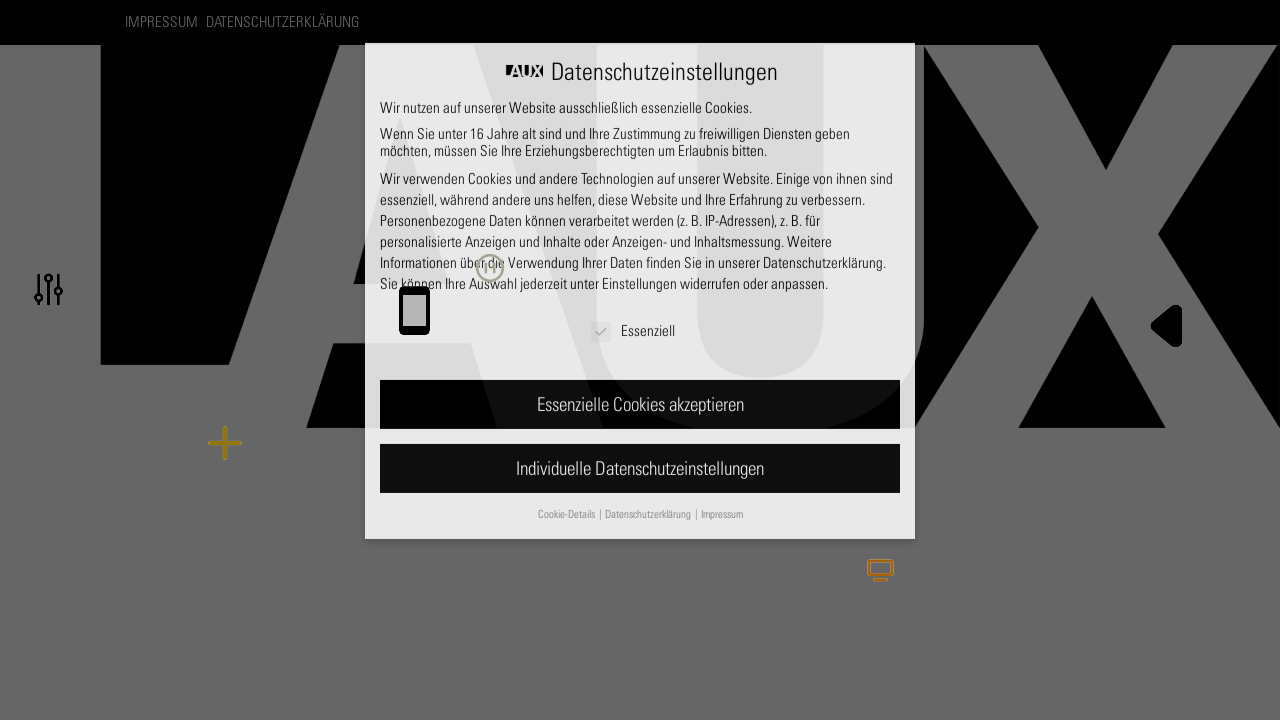 This screenshot has width=1280, height=720. What do you see at coordinates (414, 310) in the screenshot?
I see `switch to mobile view` at bounding box center [414, 310].